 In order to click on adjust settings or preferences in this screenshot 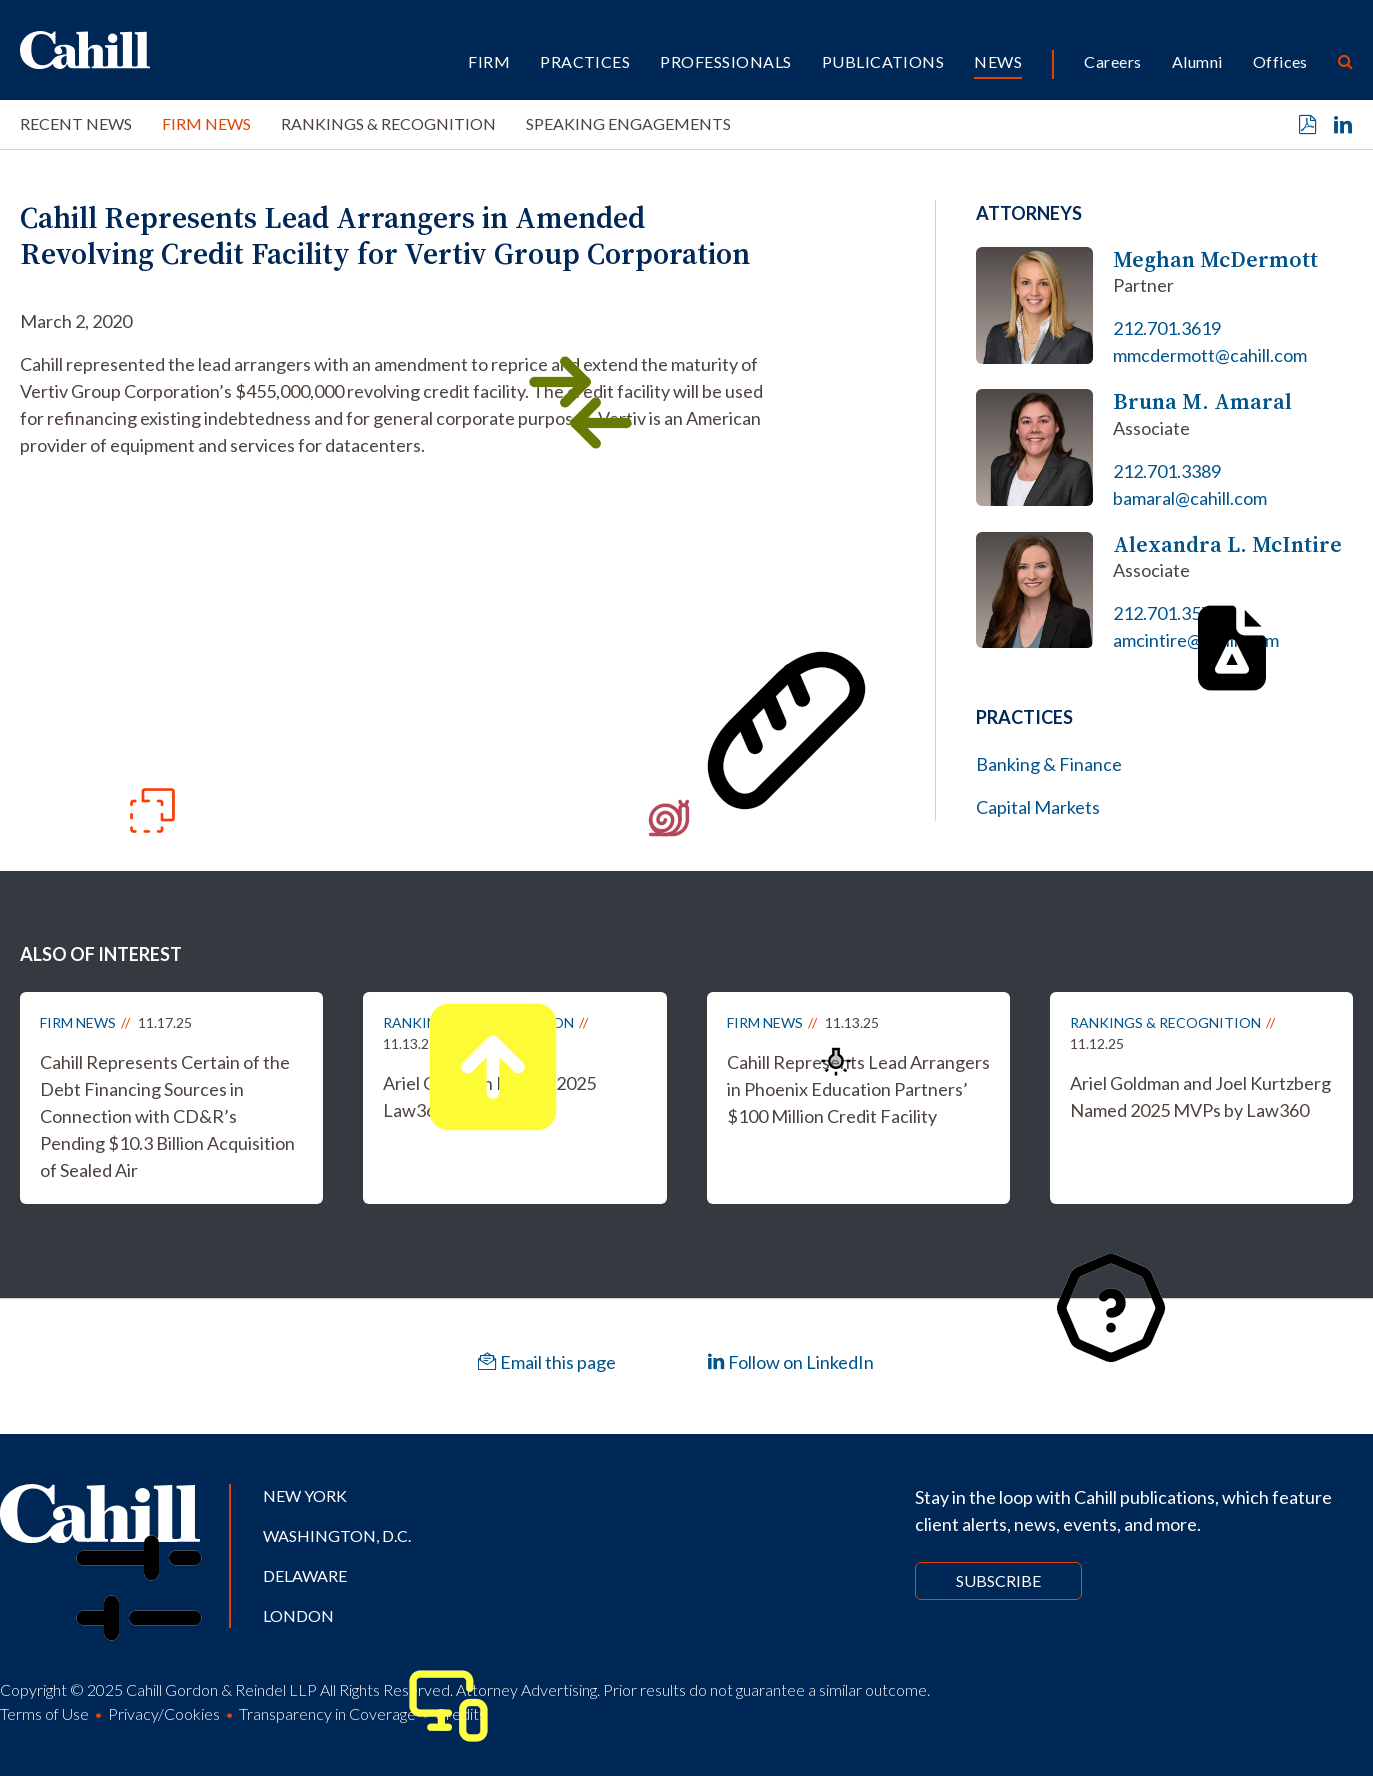, I will do `click(139, 1588)`.